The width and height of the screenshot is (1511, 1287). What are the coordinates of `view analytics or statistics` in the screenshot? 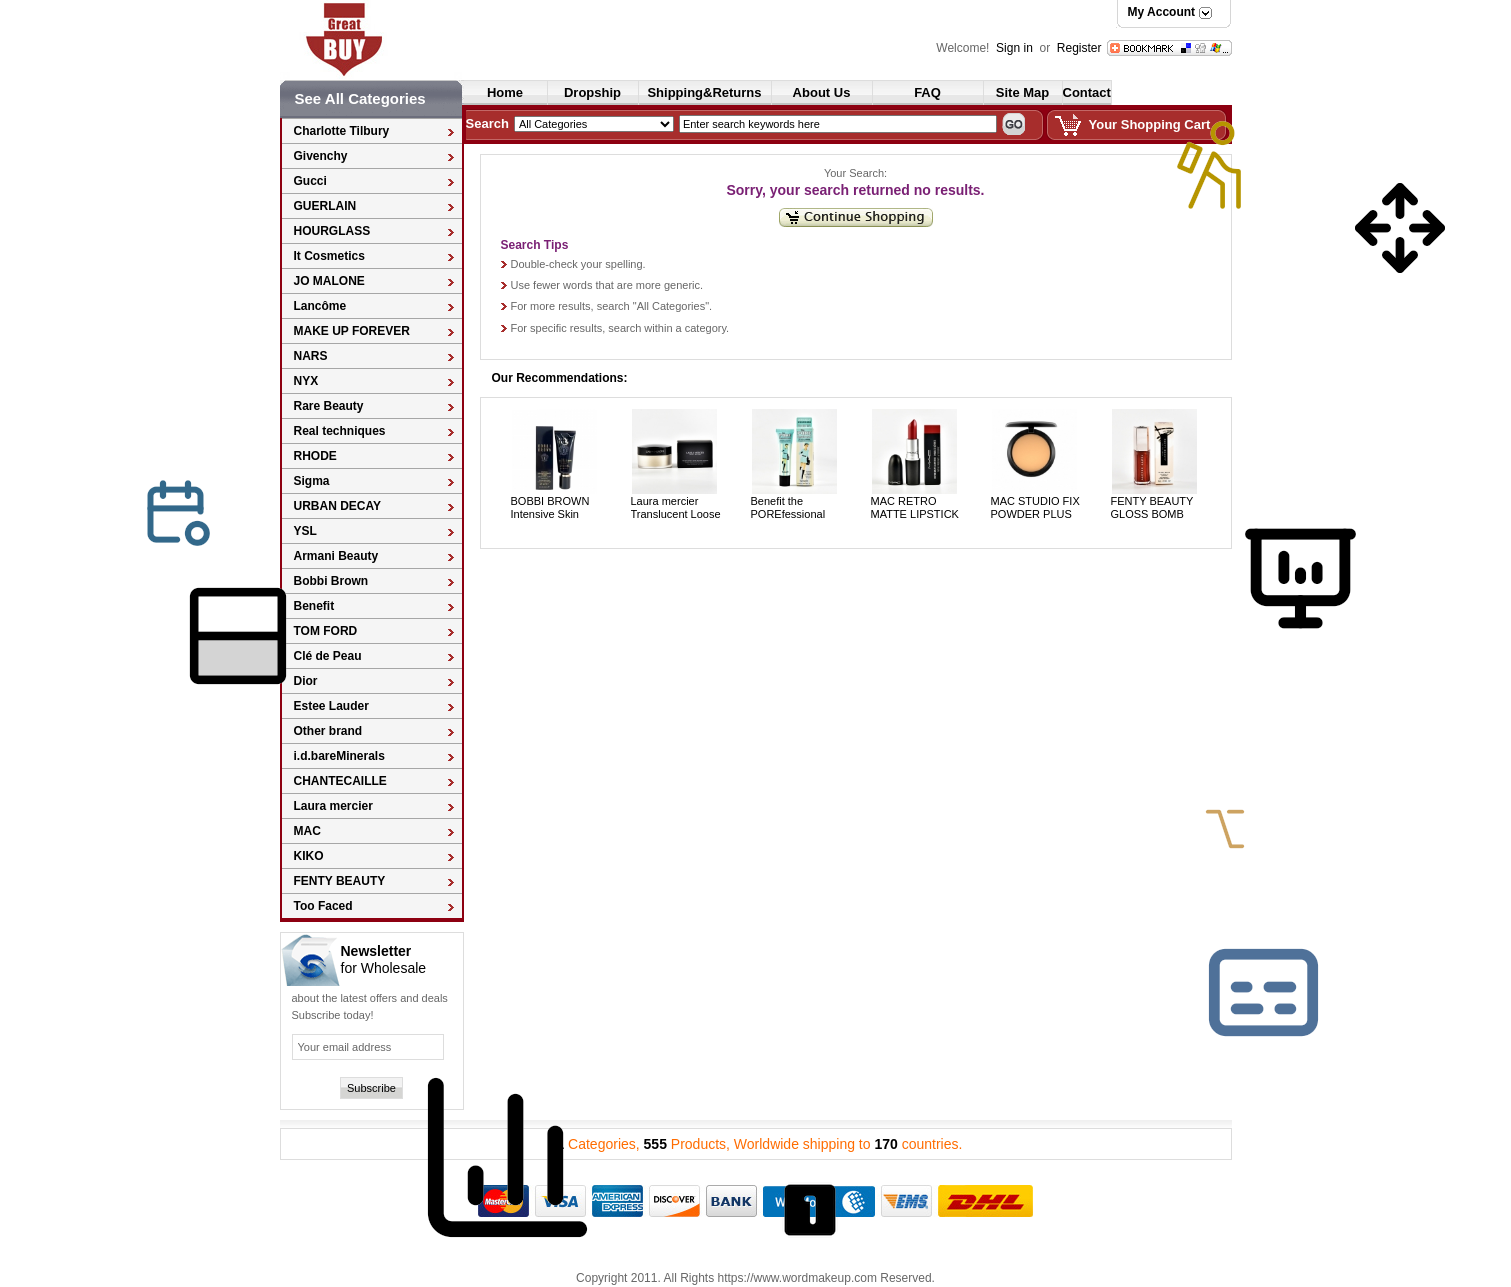 It's located at (507, 1157).